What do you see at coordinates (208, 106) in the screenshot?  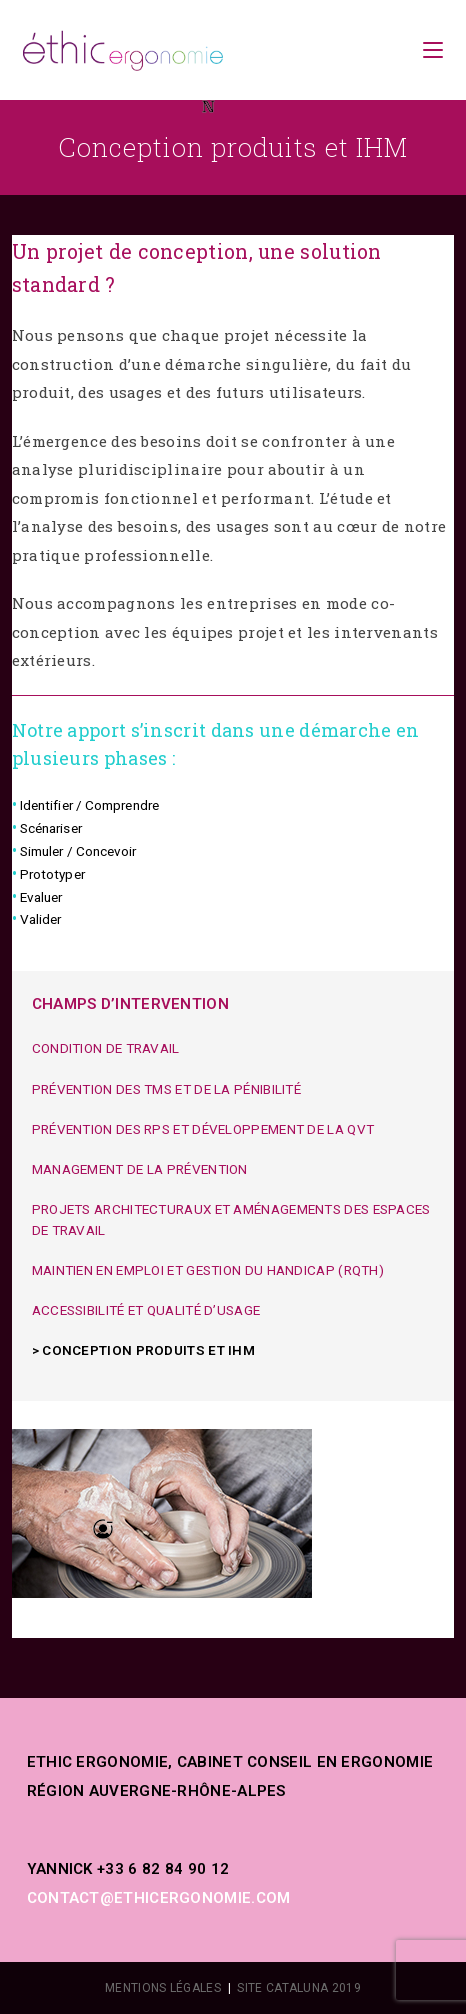 I see `open notion app` at bounding box center [208, 106].